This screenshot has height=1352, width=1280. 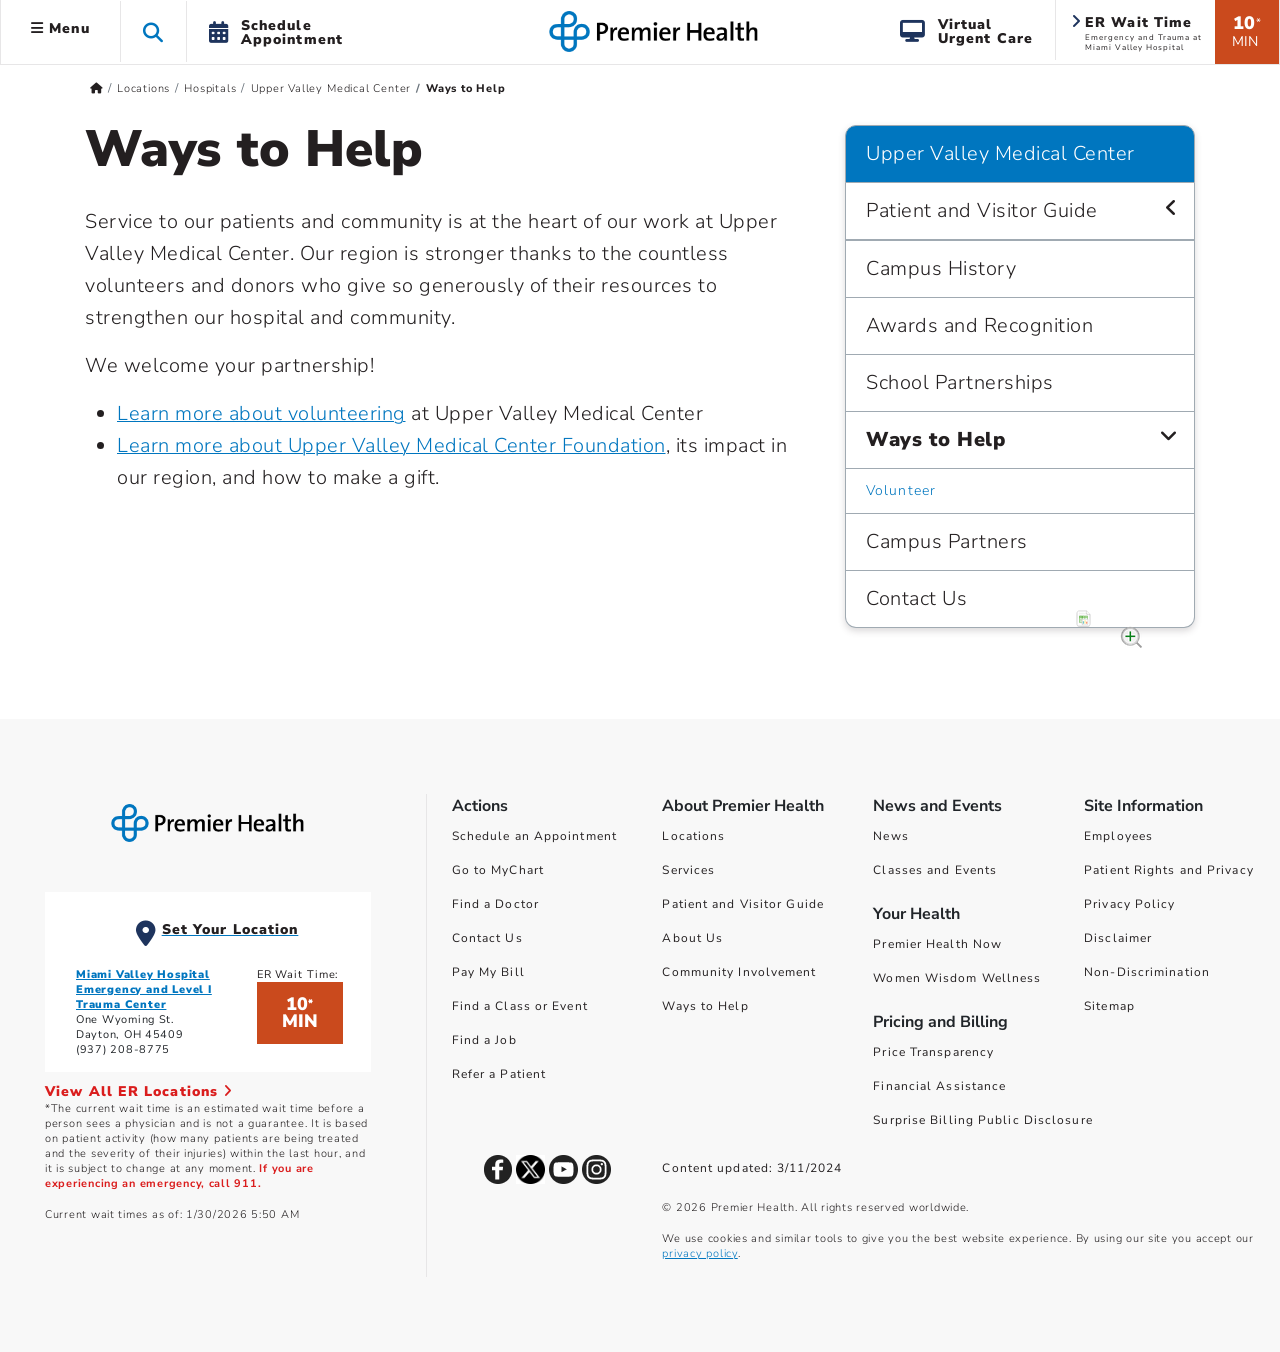 I want to click on open a spreadsheet file, so click(x=1083, y=618).